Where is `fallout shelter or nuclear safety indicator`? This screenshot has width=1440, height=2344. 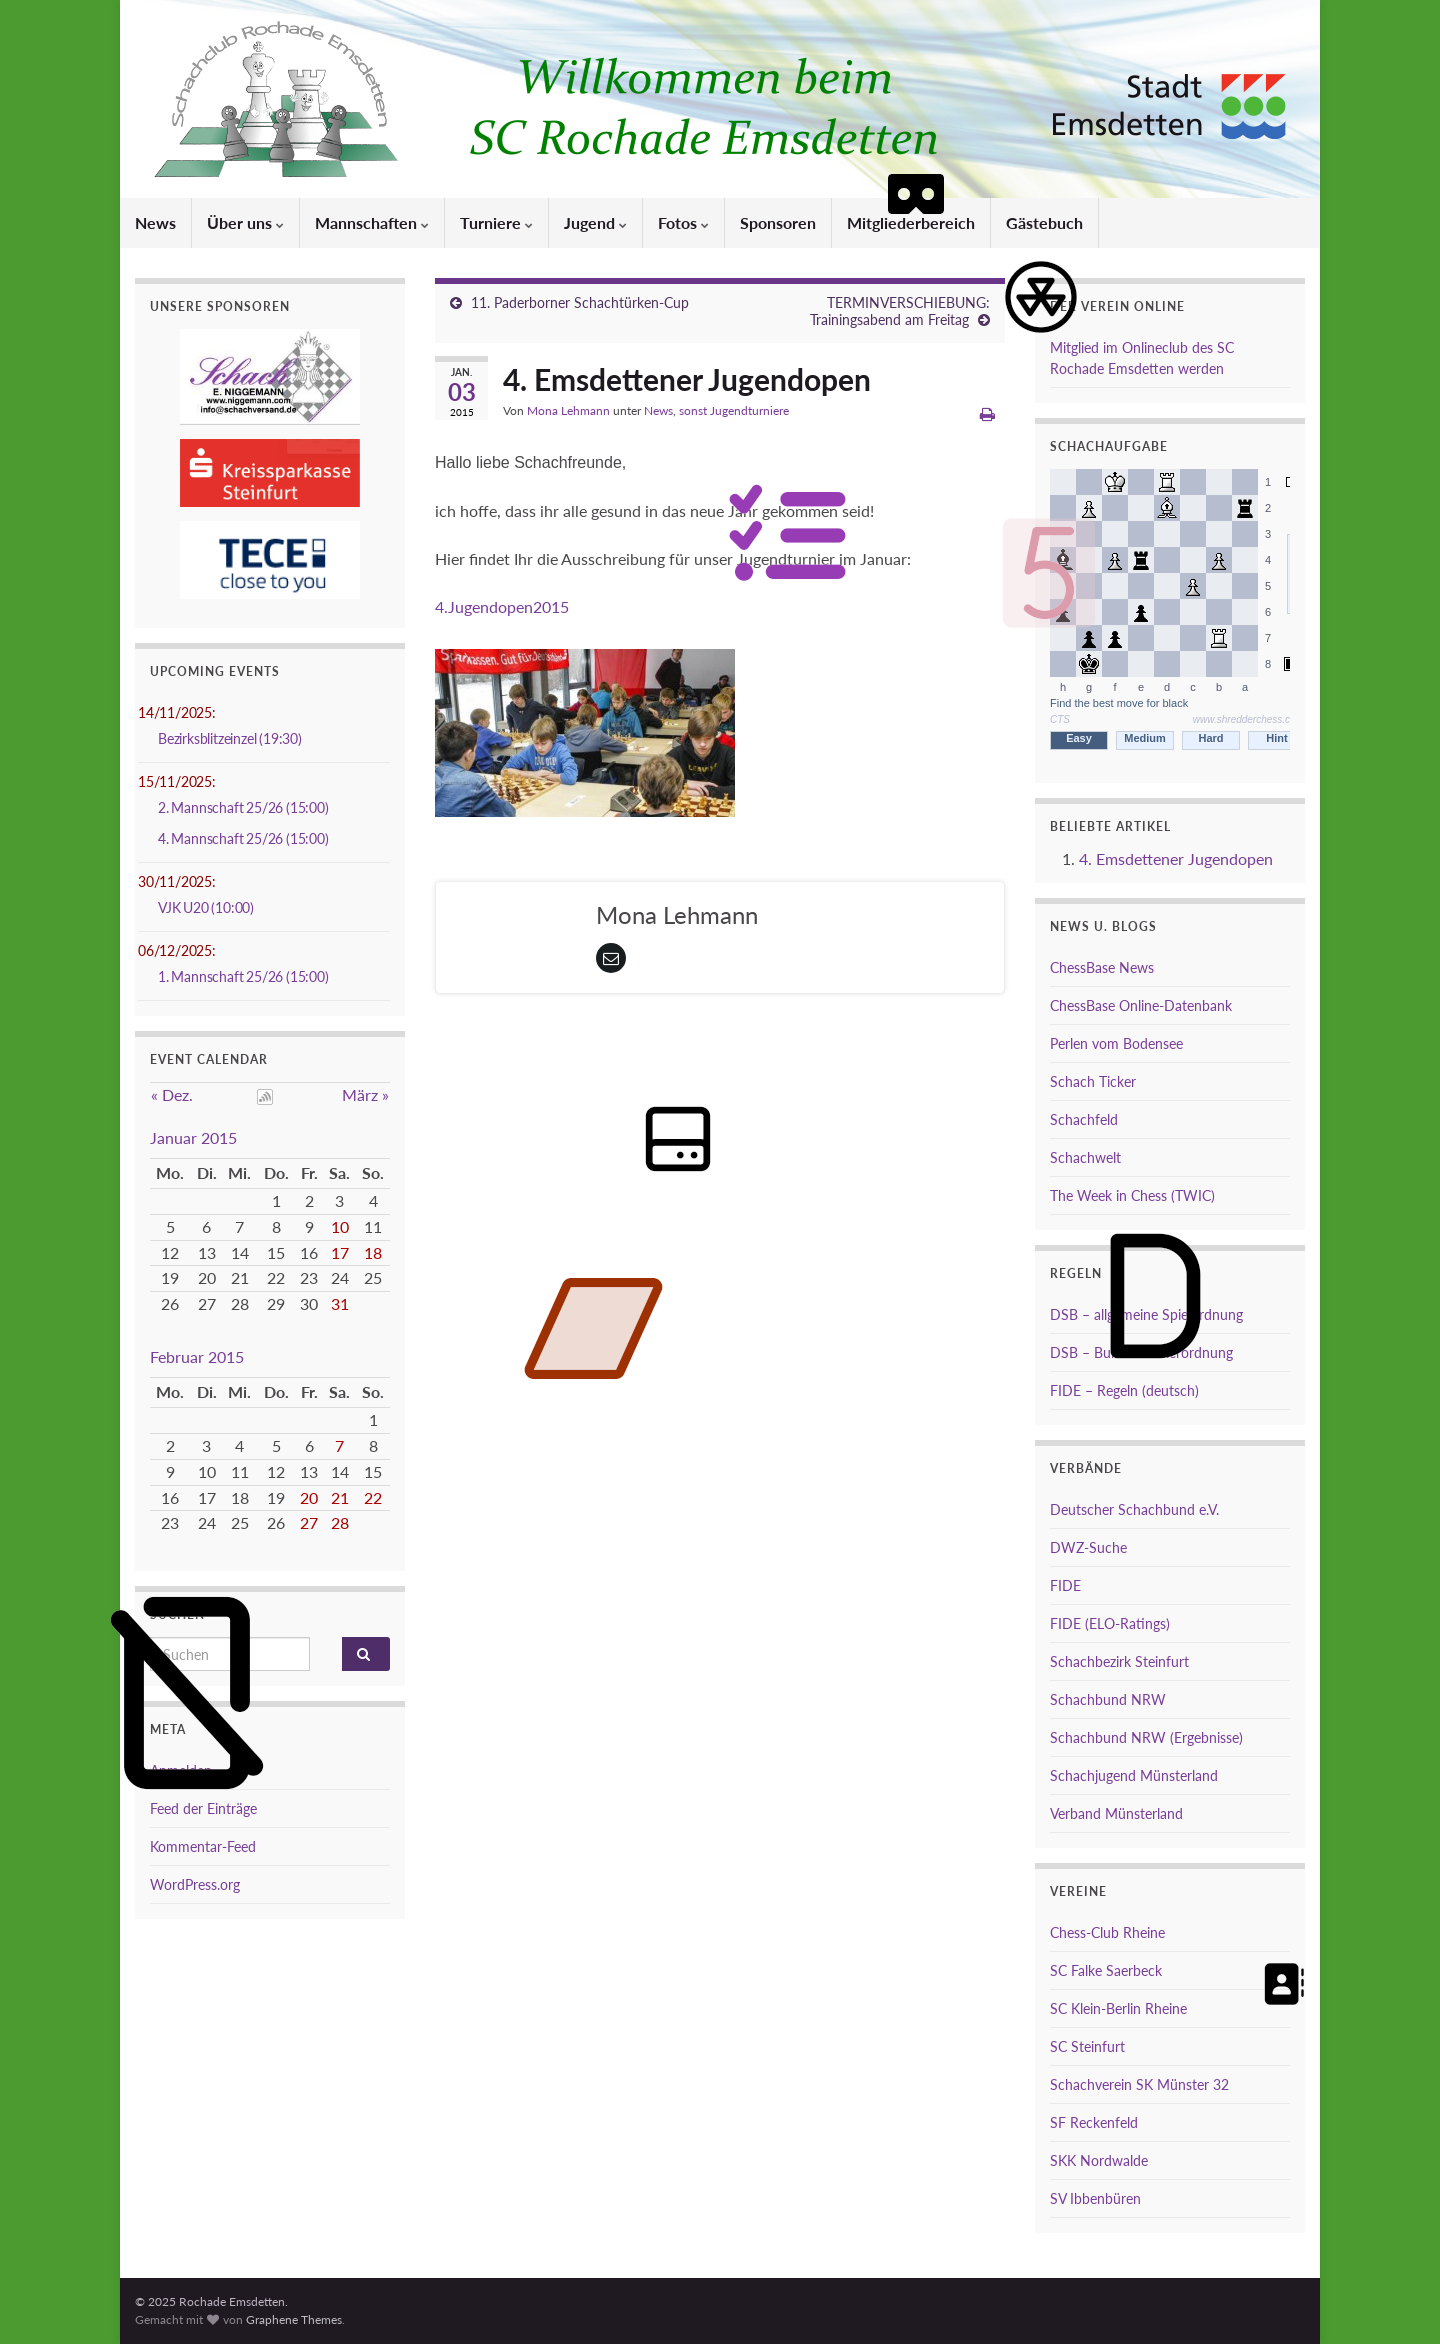 fallout shelter or nuclear safety indicator is located at coordinates (1041, 297).